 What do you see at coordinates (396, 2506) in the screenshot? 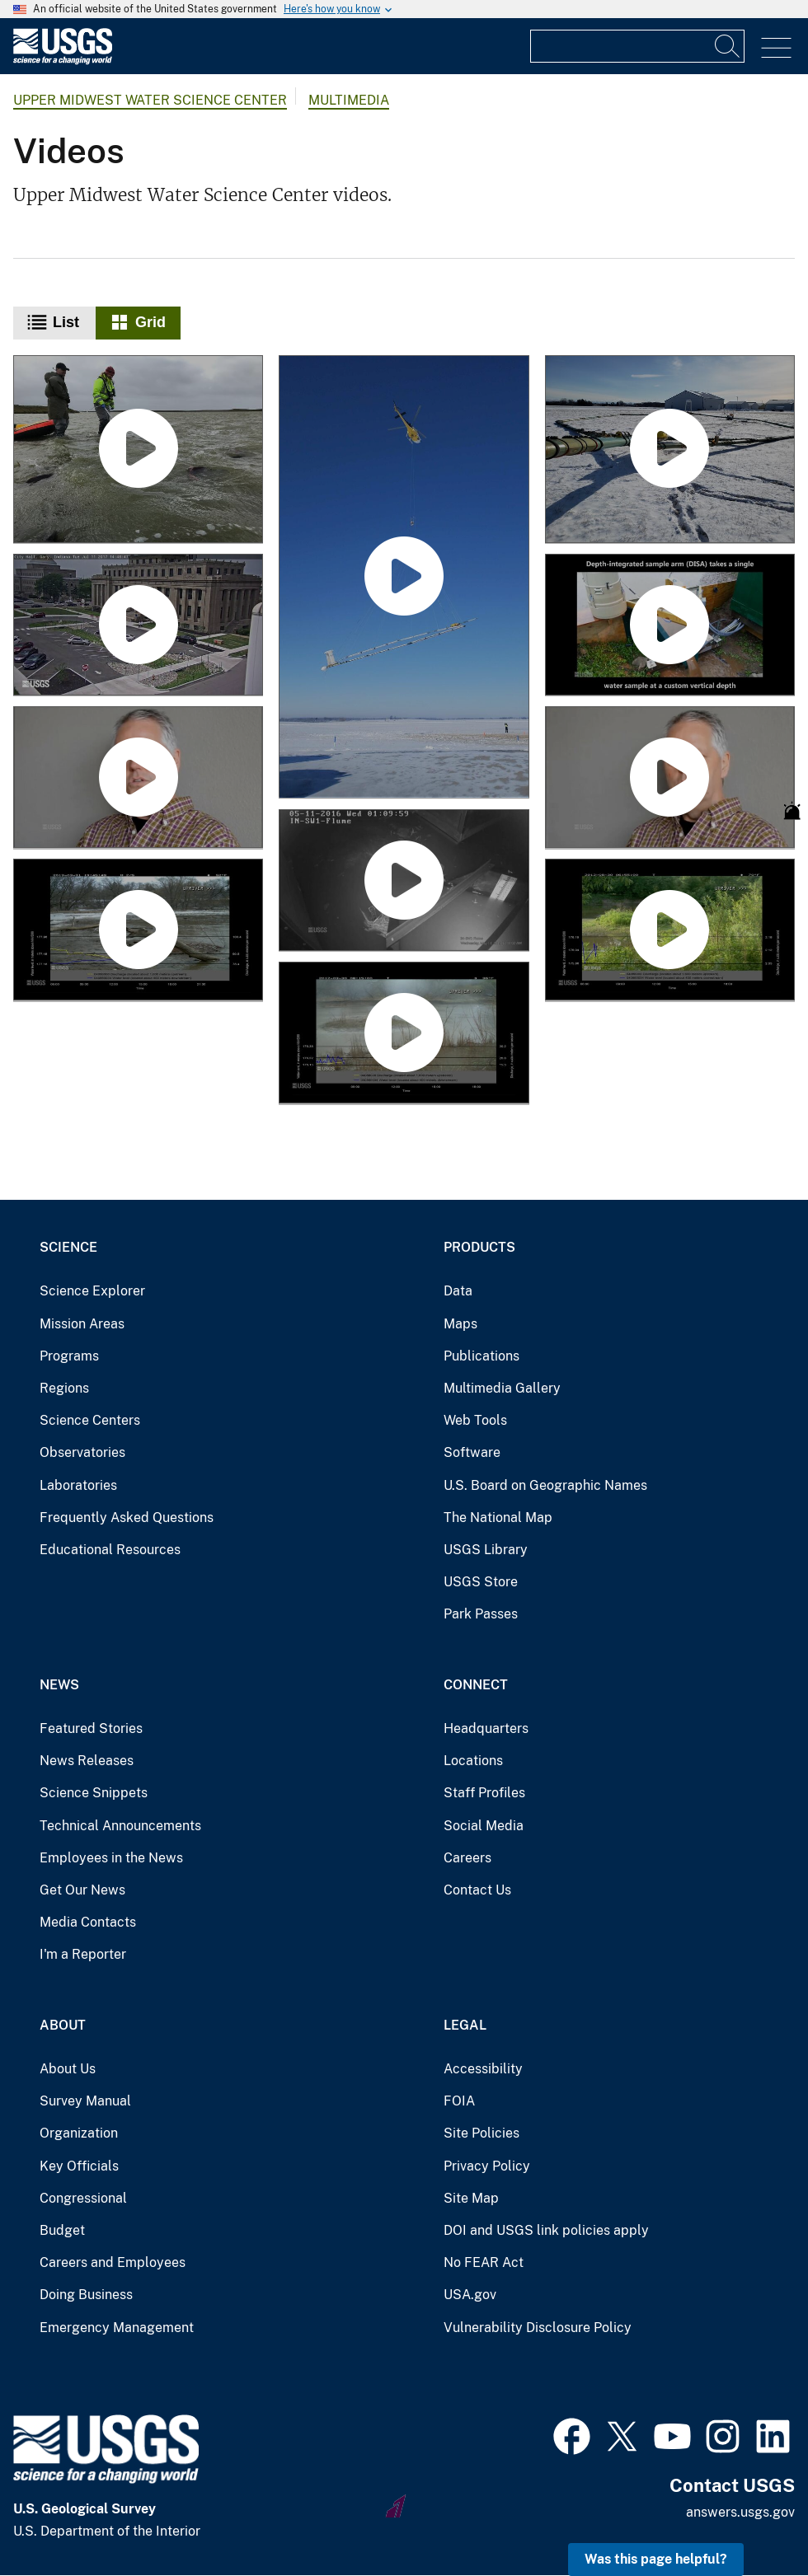
I see `razorpay payment gateway logo` at bounding box center [396, 2506].